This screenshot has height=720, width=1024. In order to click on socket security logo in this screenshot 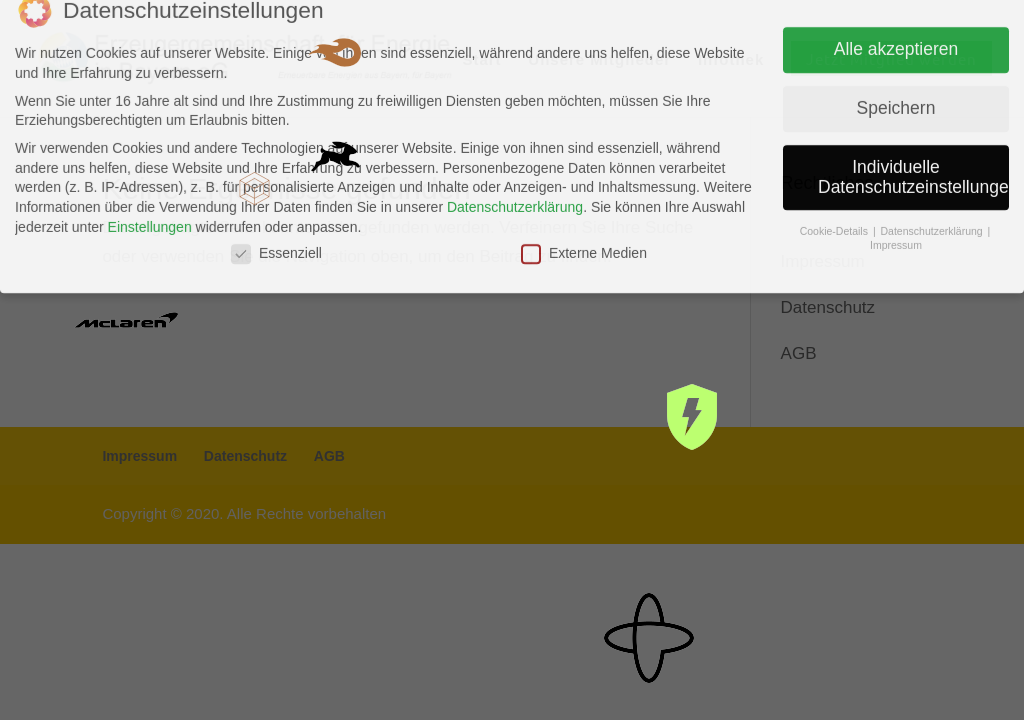, I will do `click(692, 417)`.